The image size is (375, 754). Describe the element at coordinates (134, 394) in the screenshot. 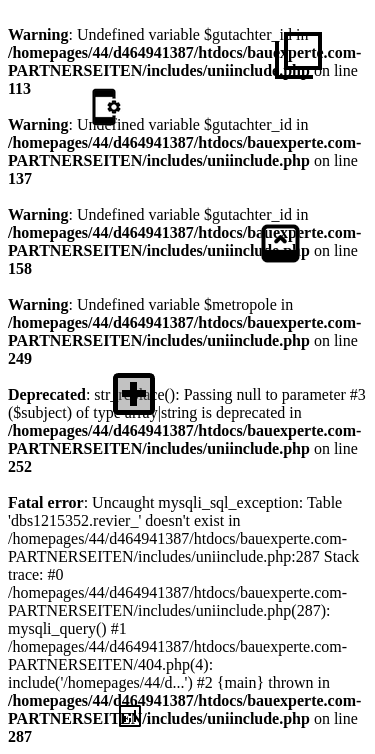

I see `find nearby hospitals or medical facilities` at that location.